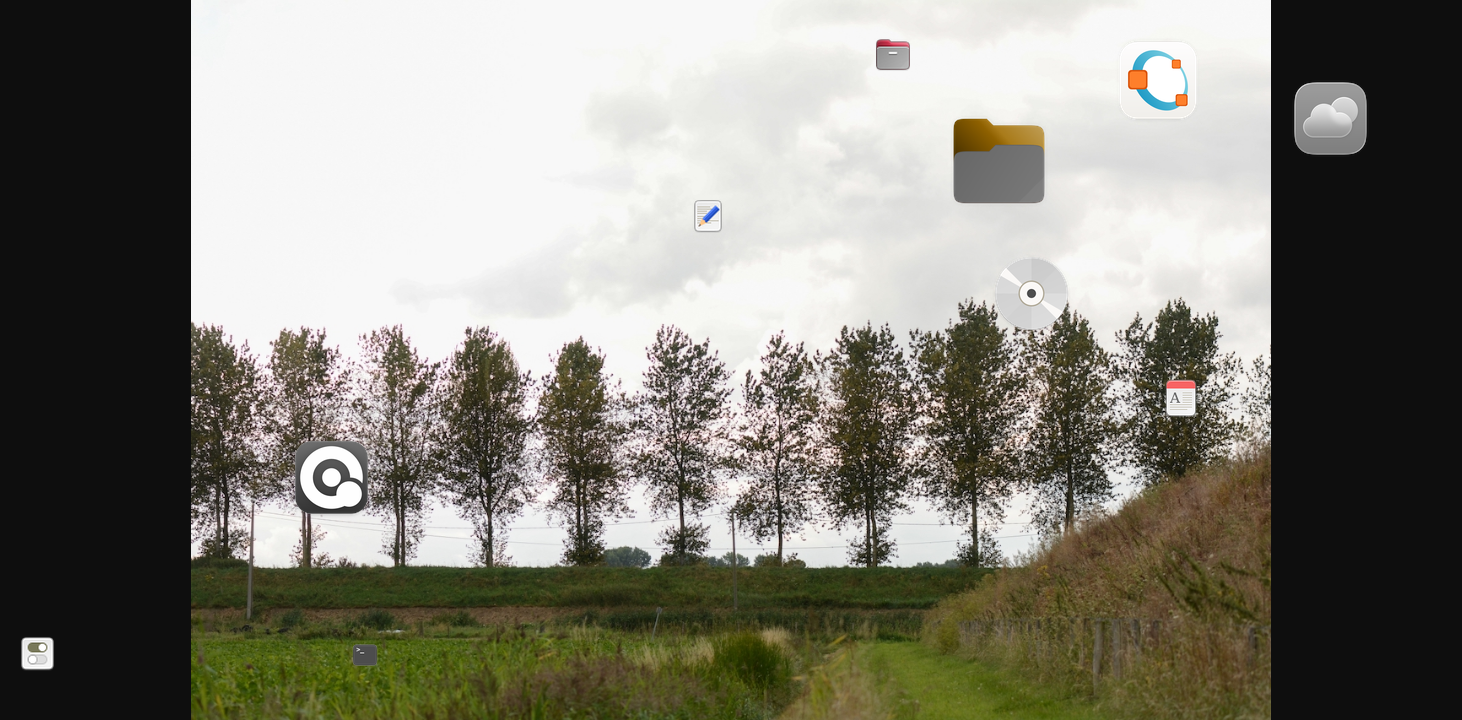 The height and width of the screenshot is (720, 1462). What do you see at coordinates (708, 216) in the screenshot?
I see `open text editor application` at bounding box center [708, 216].